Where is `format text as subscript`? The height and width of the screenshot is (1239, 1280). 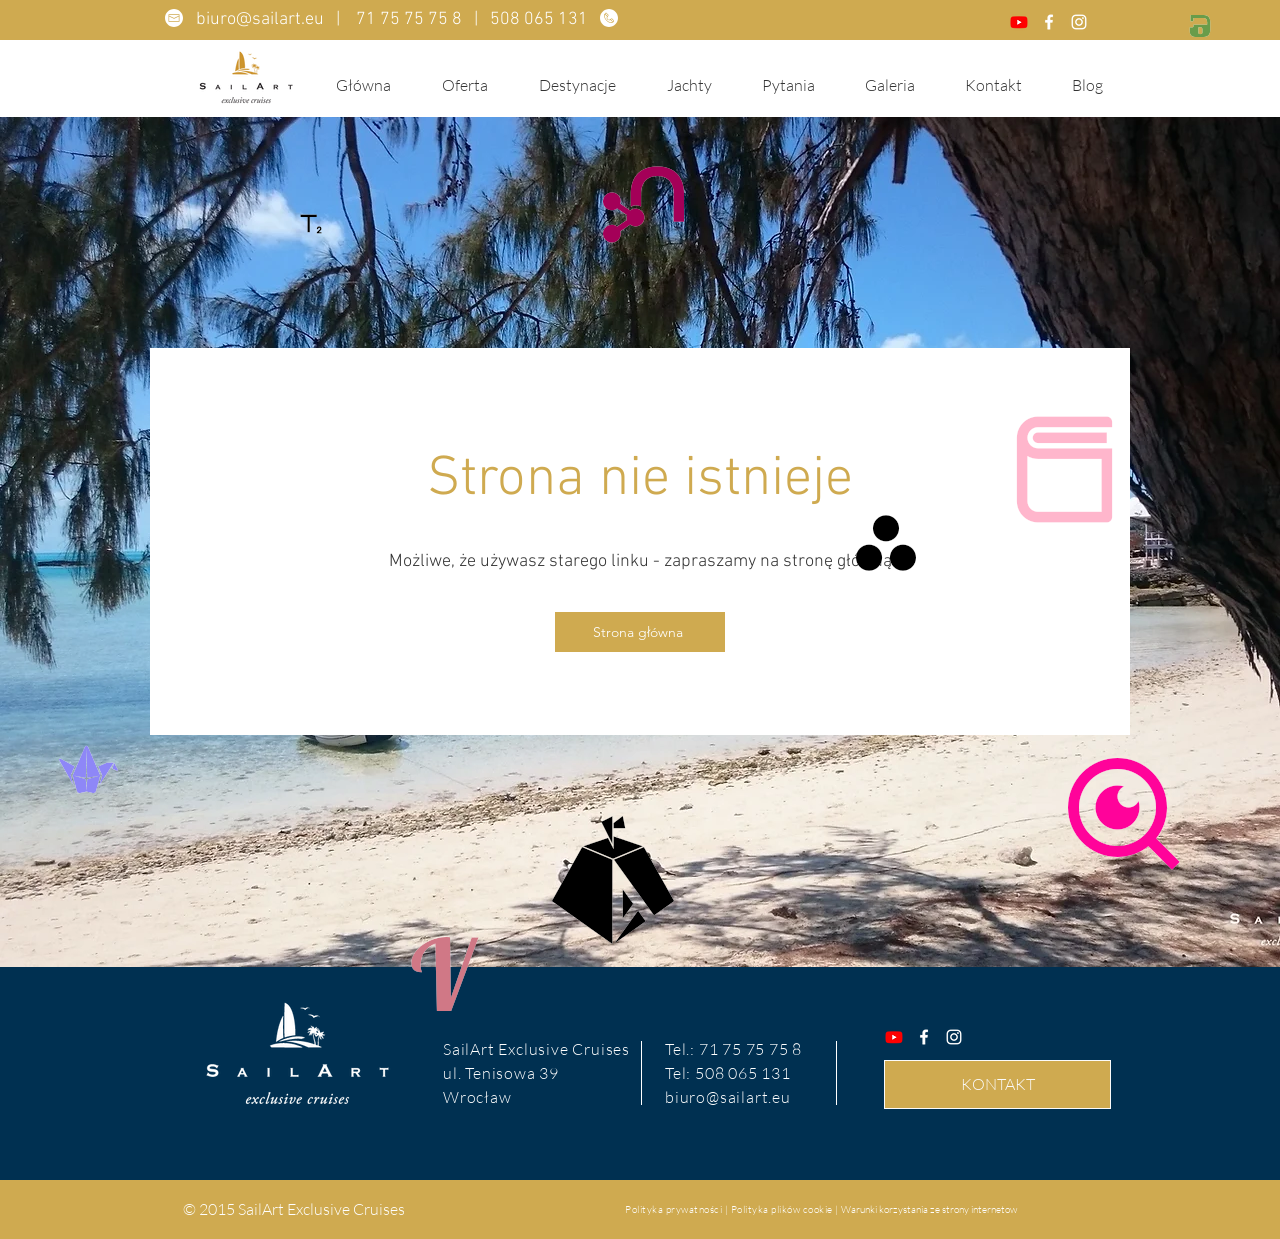
format text as subscript is located at coordinates (311, 224).